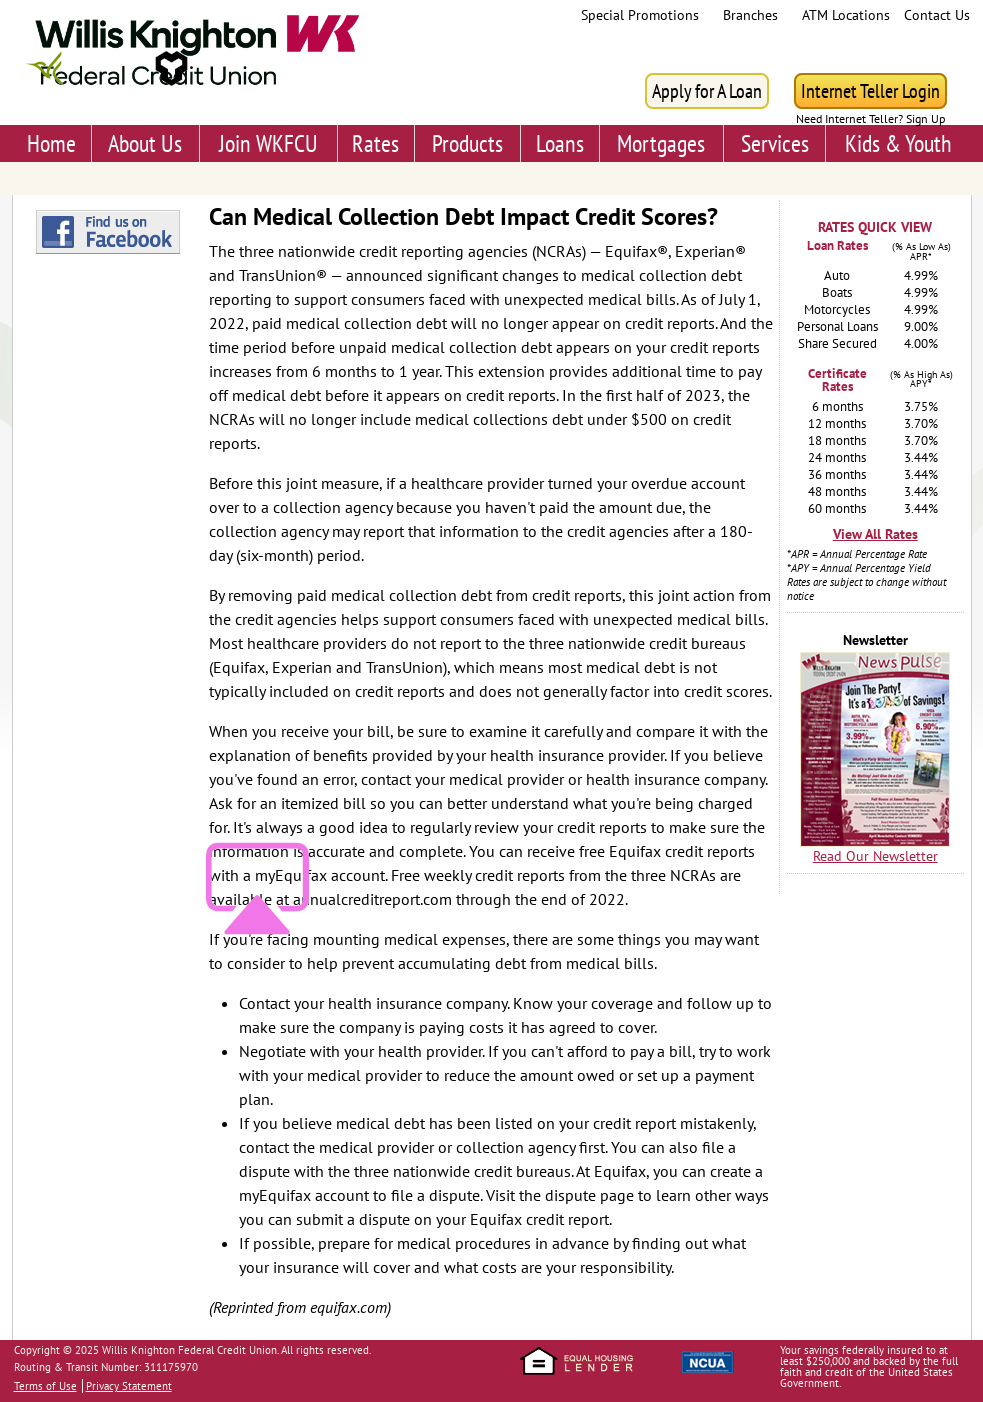 This screenshot has width=983, height=1402. What do you see at coordinates (257, 888) in the screenshot?
I see `stream video content to an Apple TV or compatible device` at bounding box center [257, 888].